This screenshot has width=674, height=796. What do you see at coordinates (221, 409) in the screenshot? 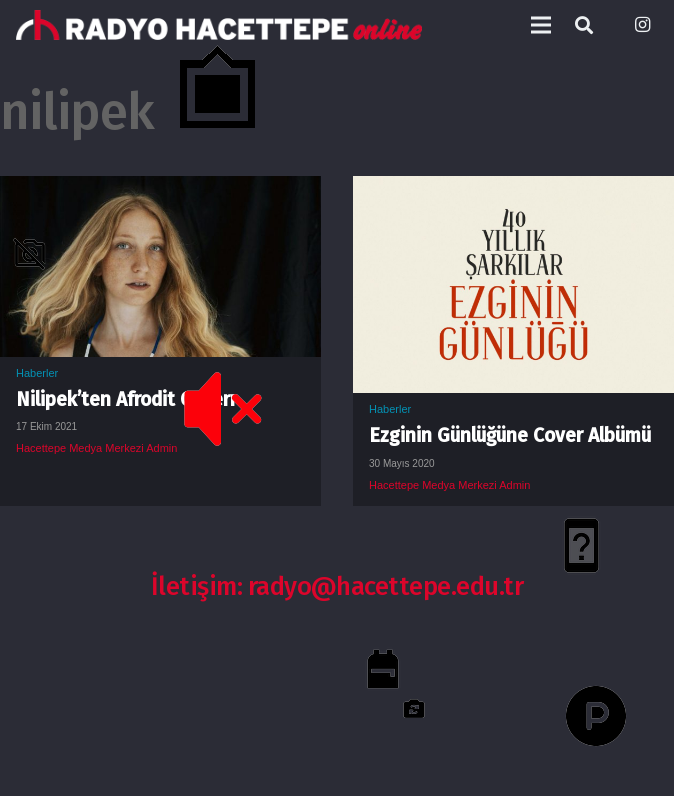
I see `mute audio or sound output` at bounding box center [221, 409].